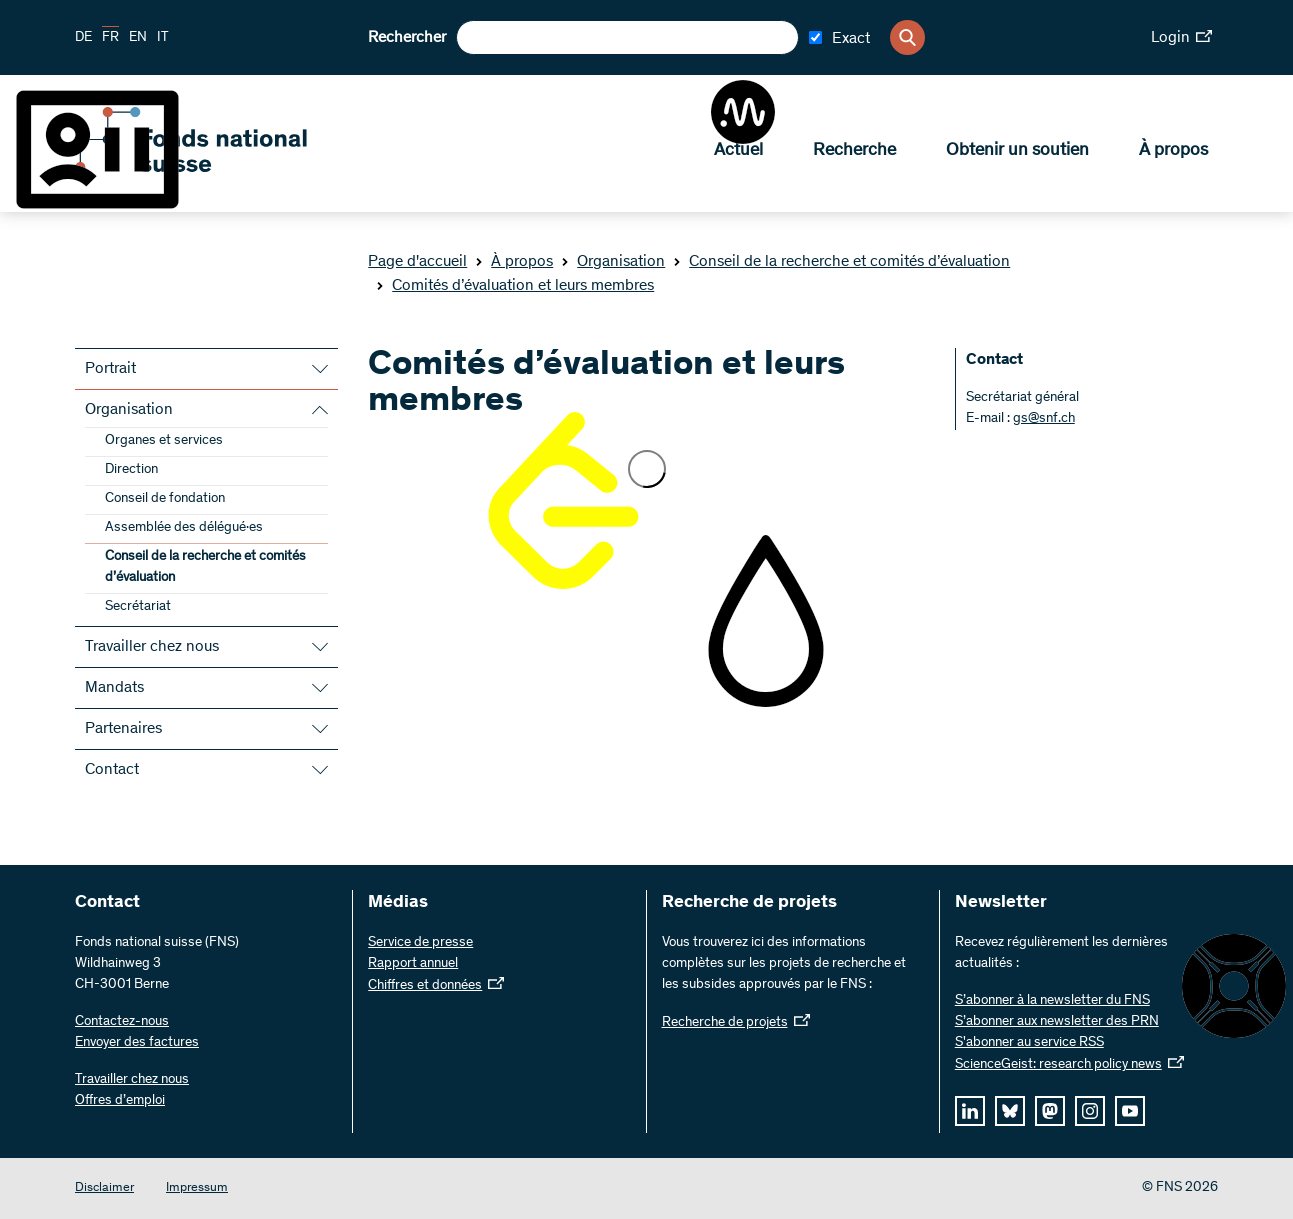 The width and height of the screenshot is (1293, 1219). I want to click on neptune.ai logo - access ML experiment tracking platform, so click(743, 112).